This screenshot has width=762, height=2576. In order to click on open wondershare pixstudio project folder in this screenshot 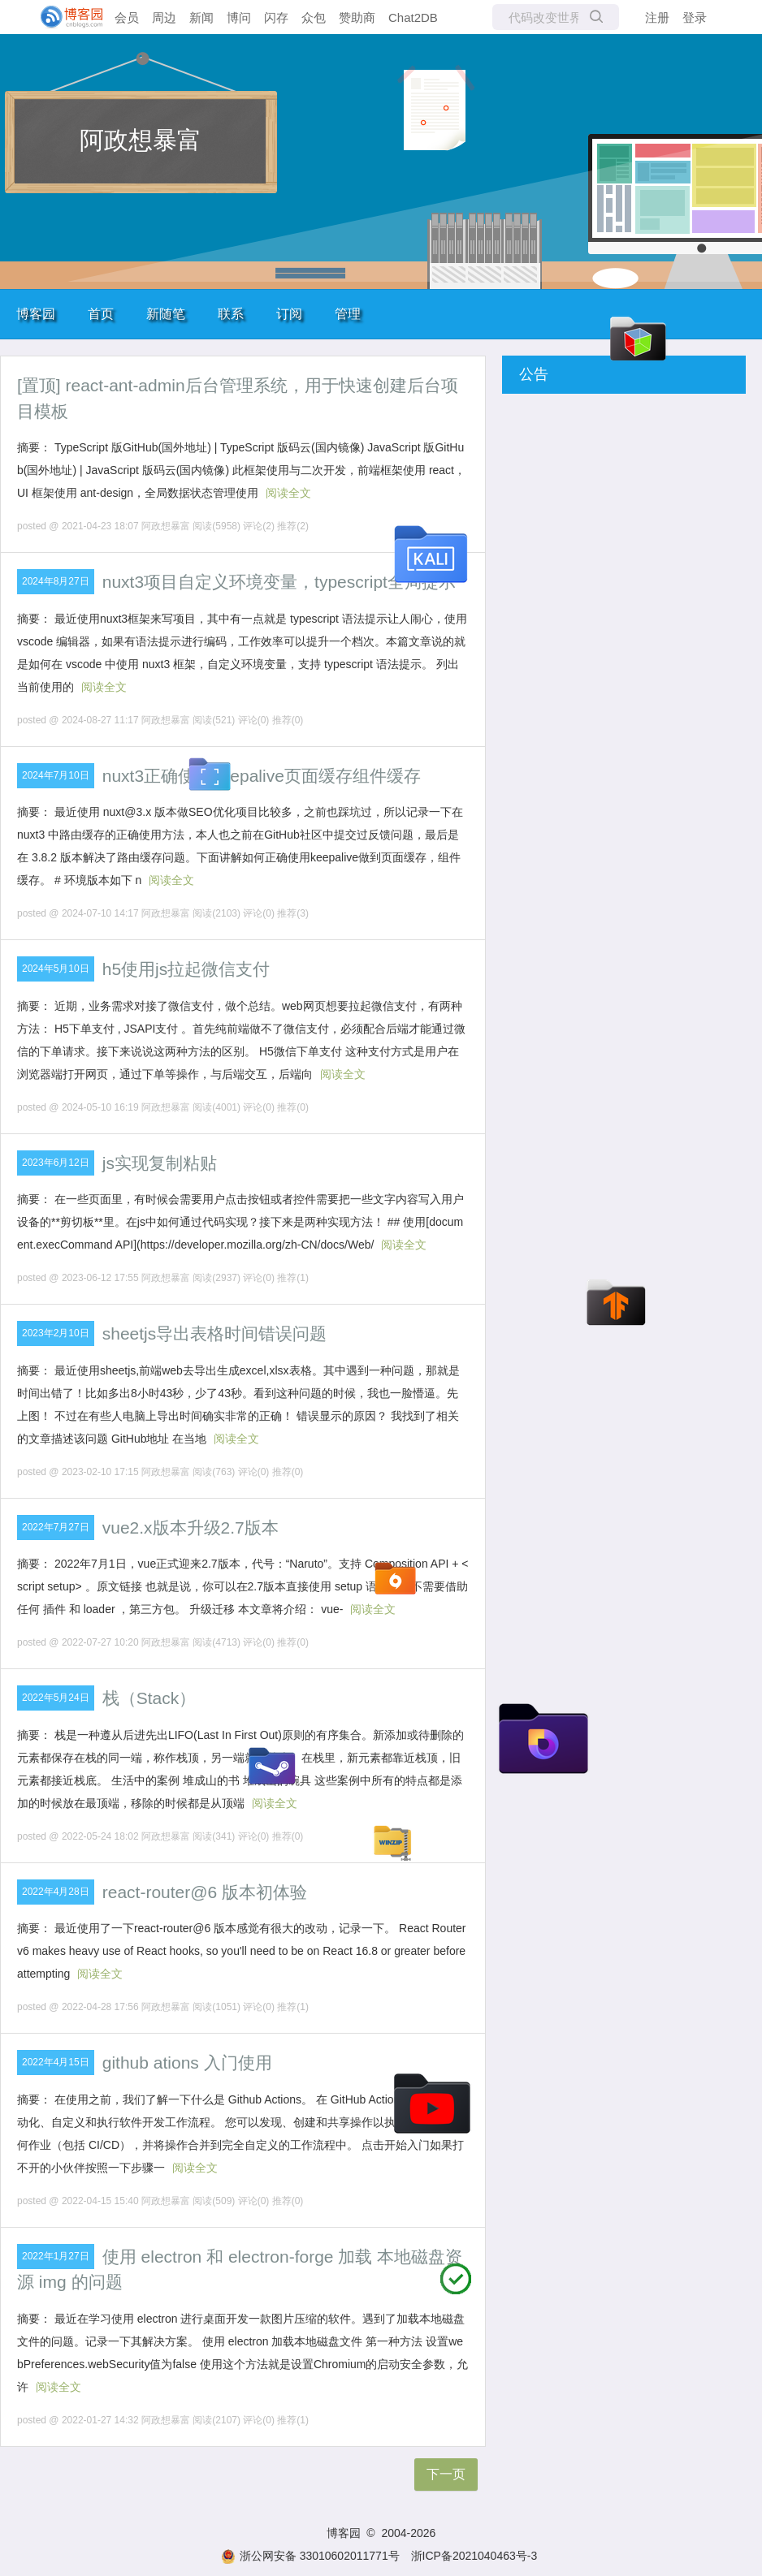, I will do `click(543, 1741)`.